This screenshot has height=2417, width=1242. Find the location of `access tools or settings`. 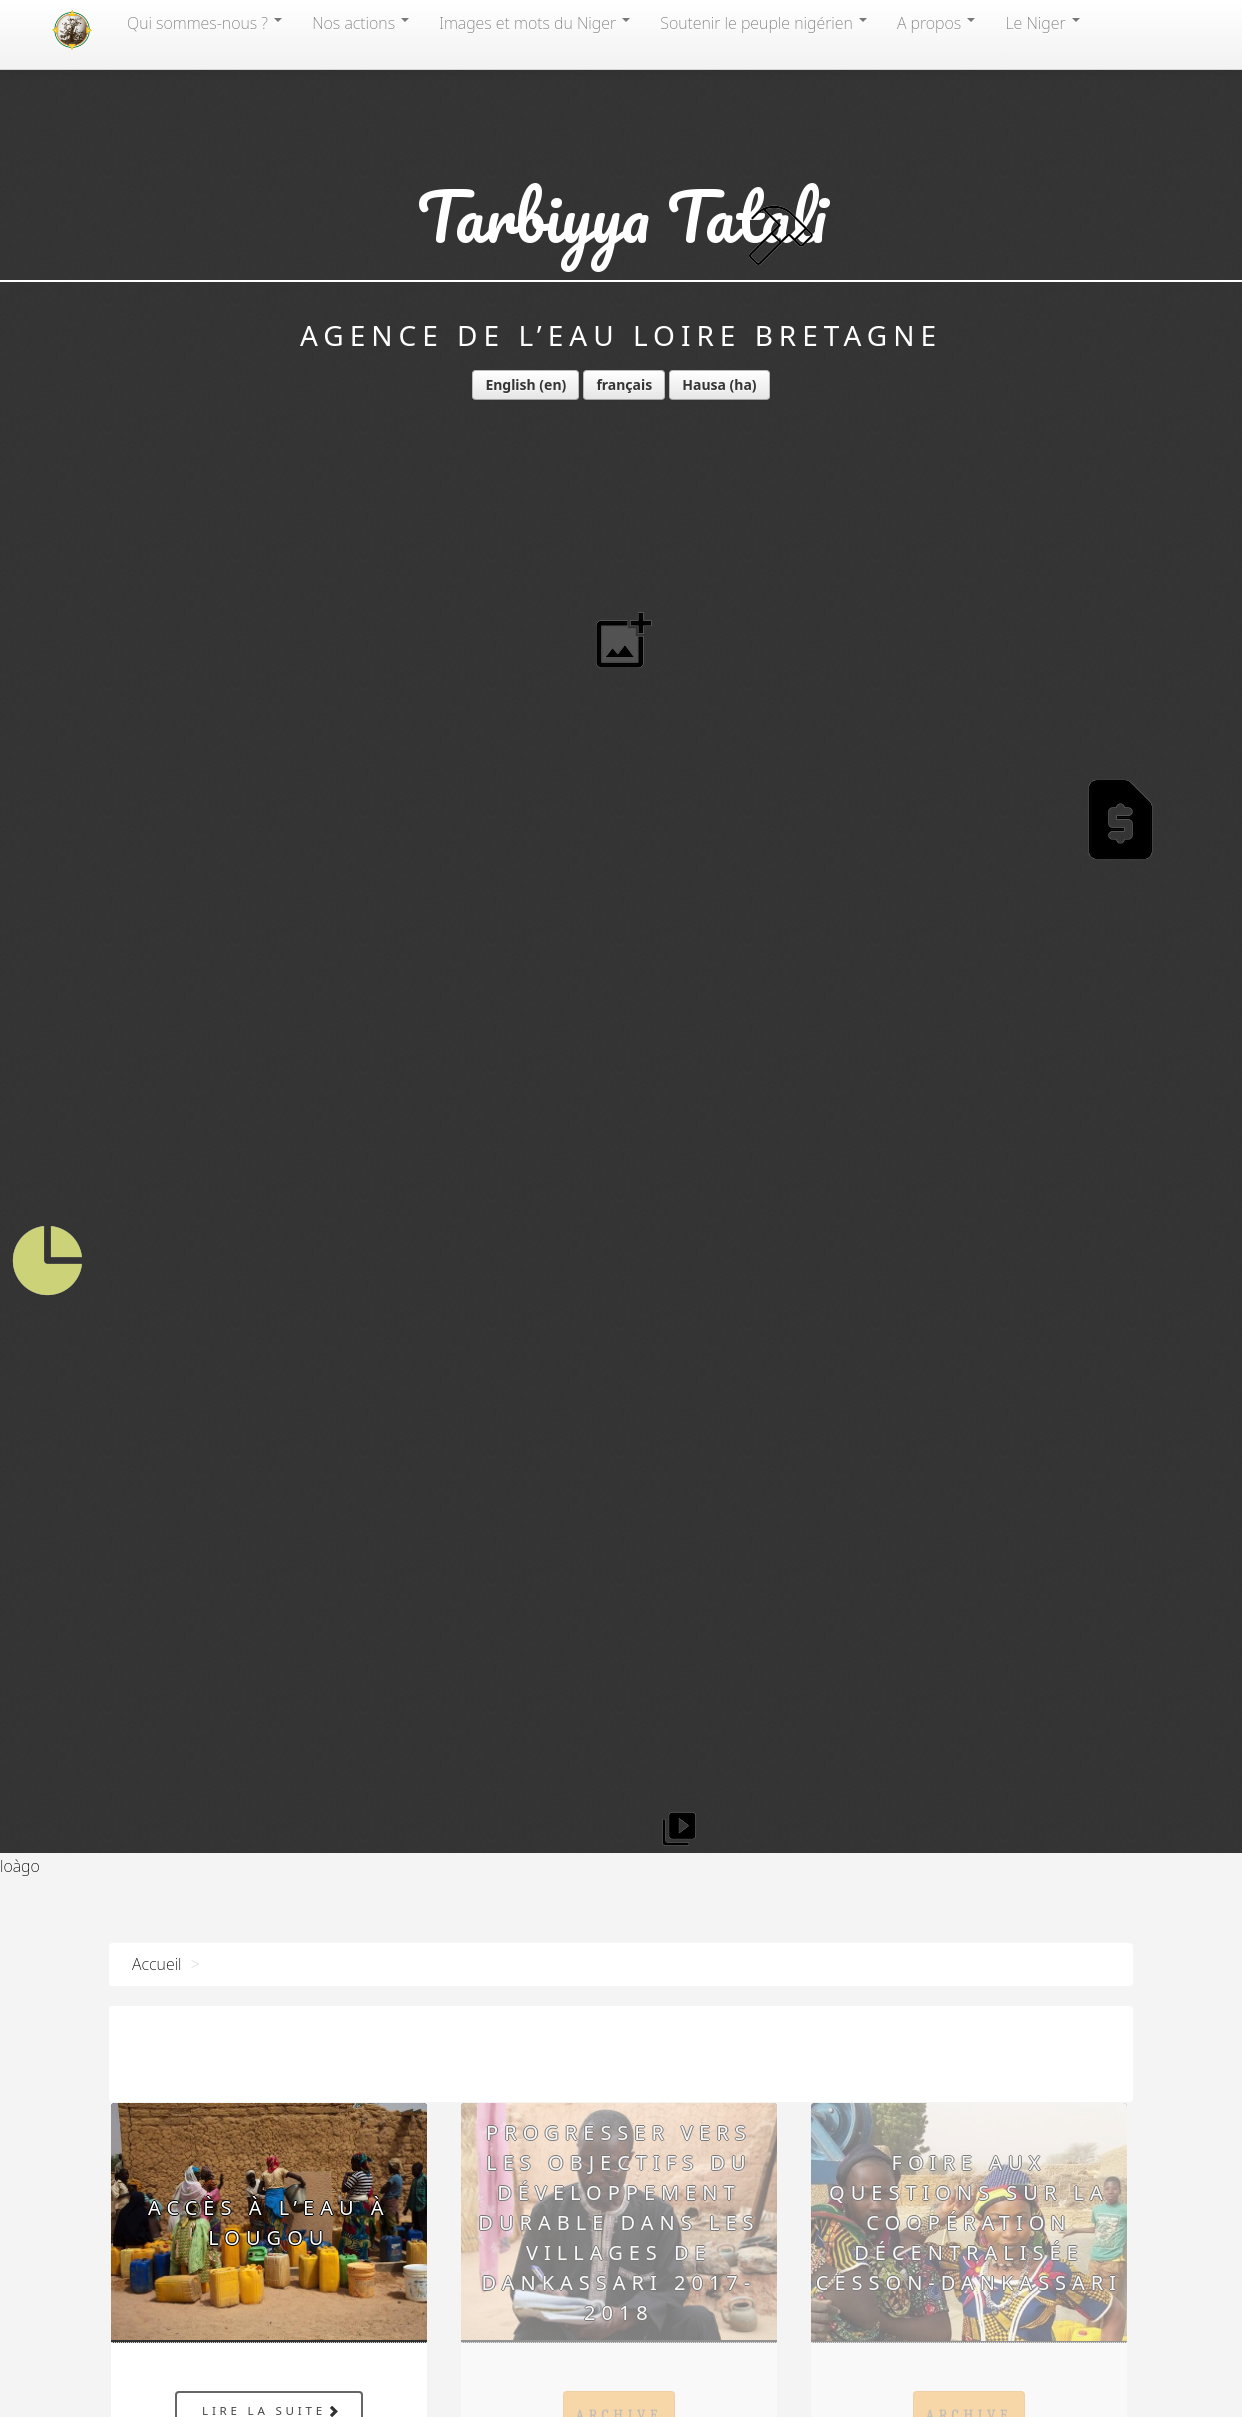

access tools or settings is located at coordinates (777, 236).